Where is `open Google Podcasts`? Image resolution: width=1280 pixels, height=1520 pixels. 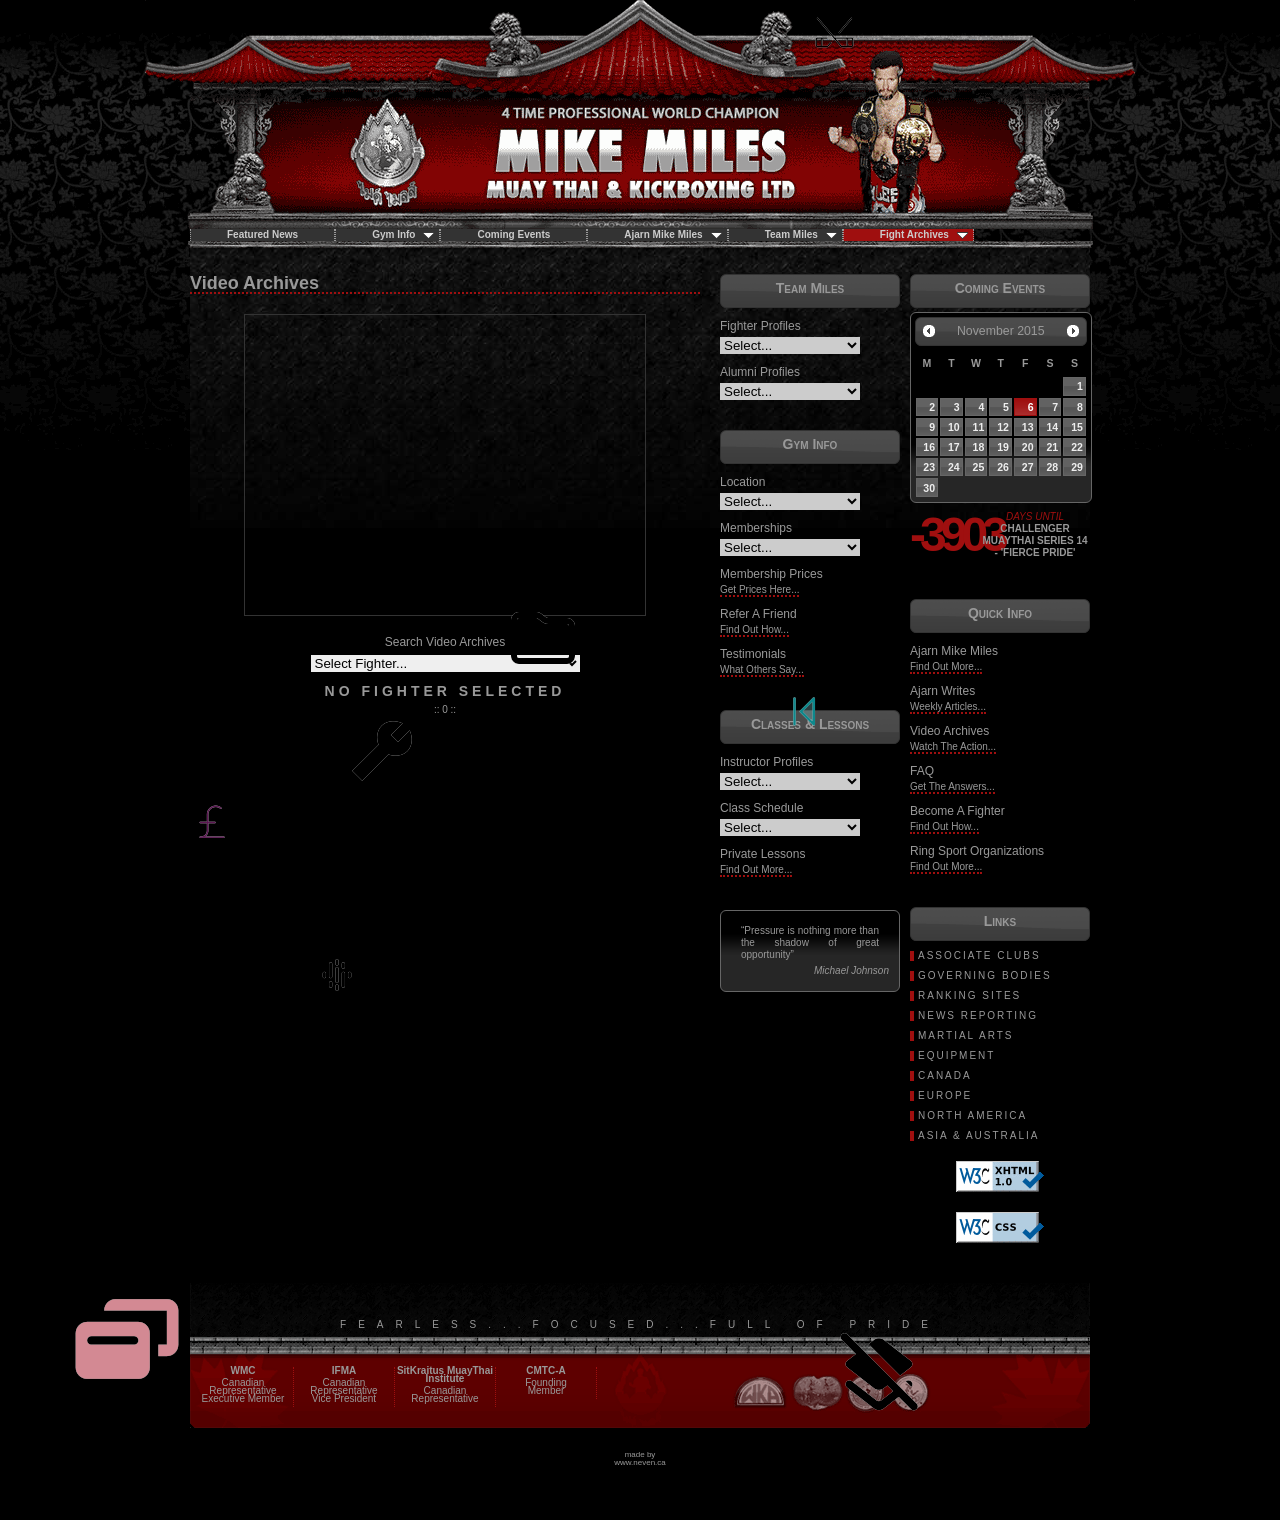
open Google Podcasts is located at coordinates (337, 975).